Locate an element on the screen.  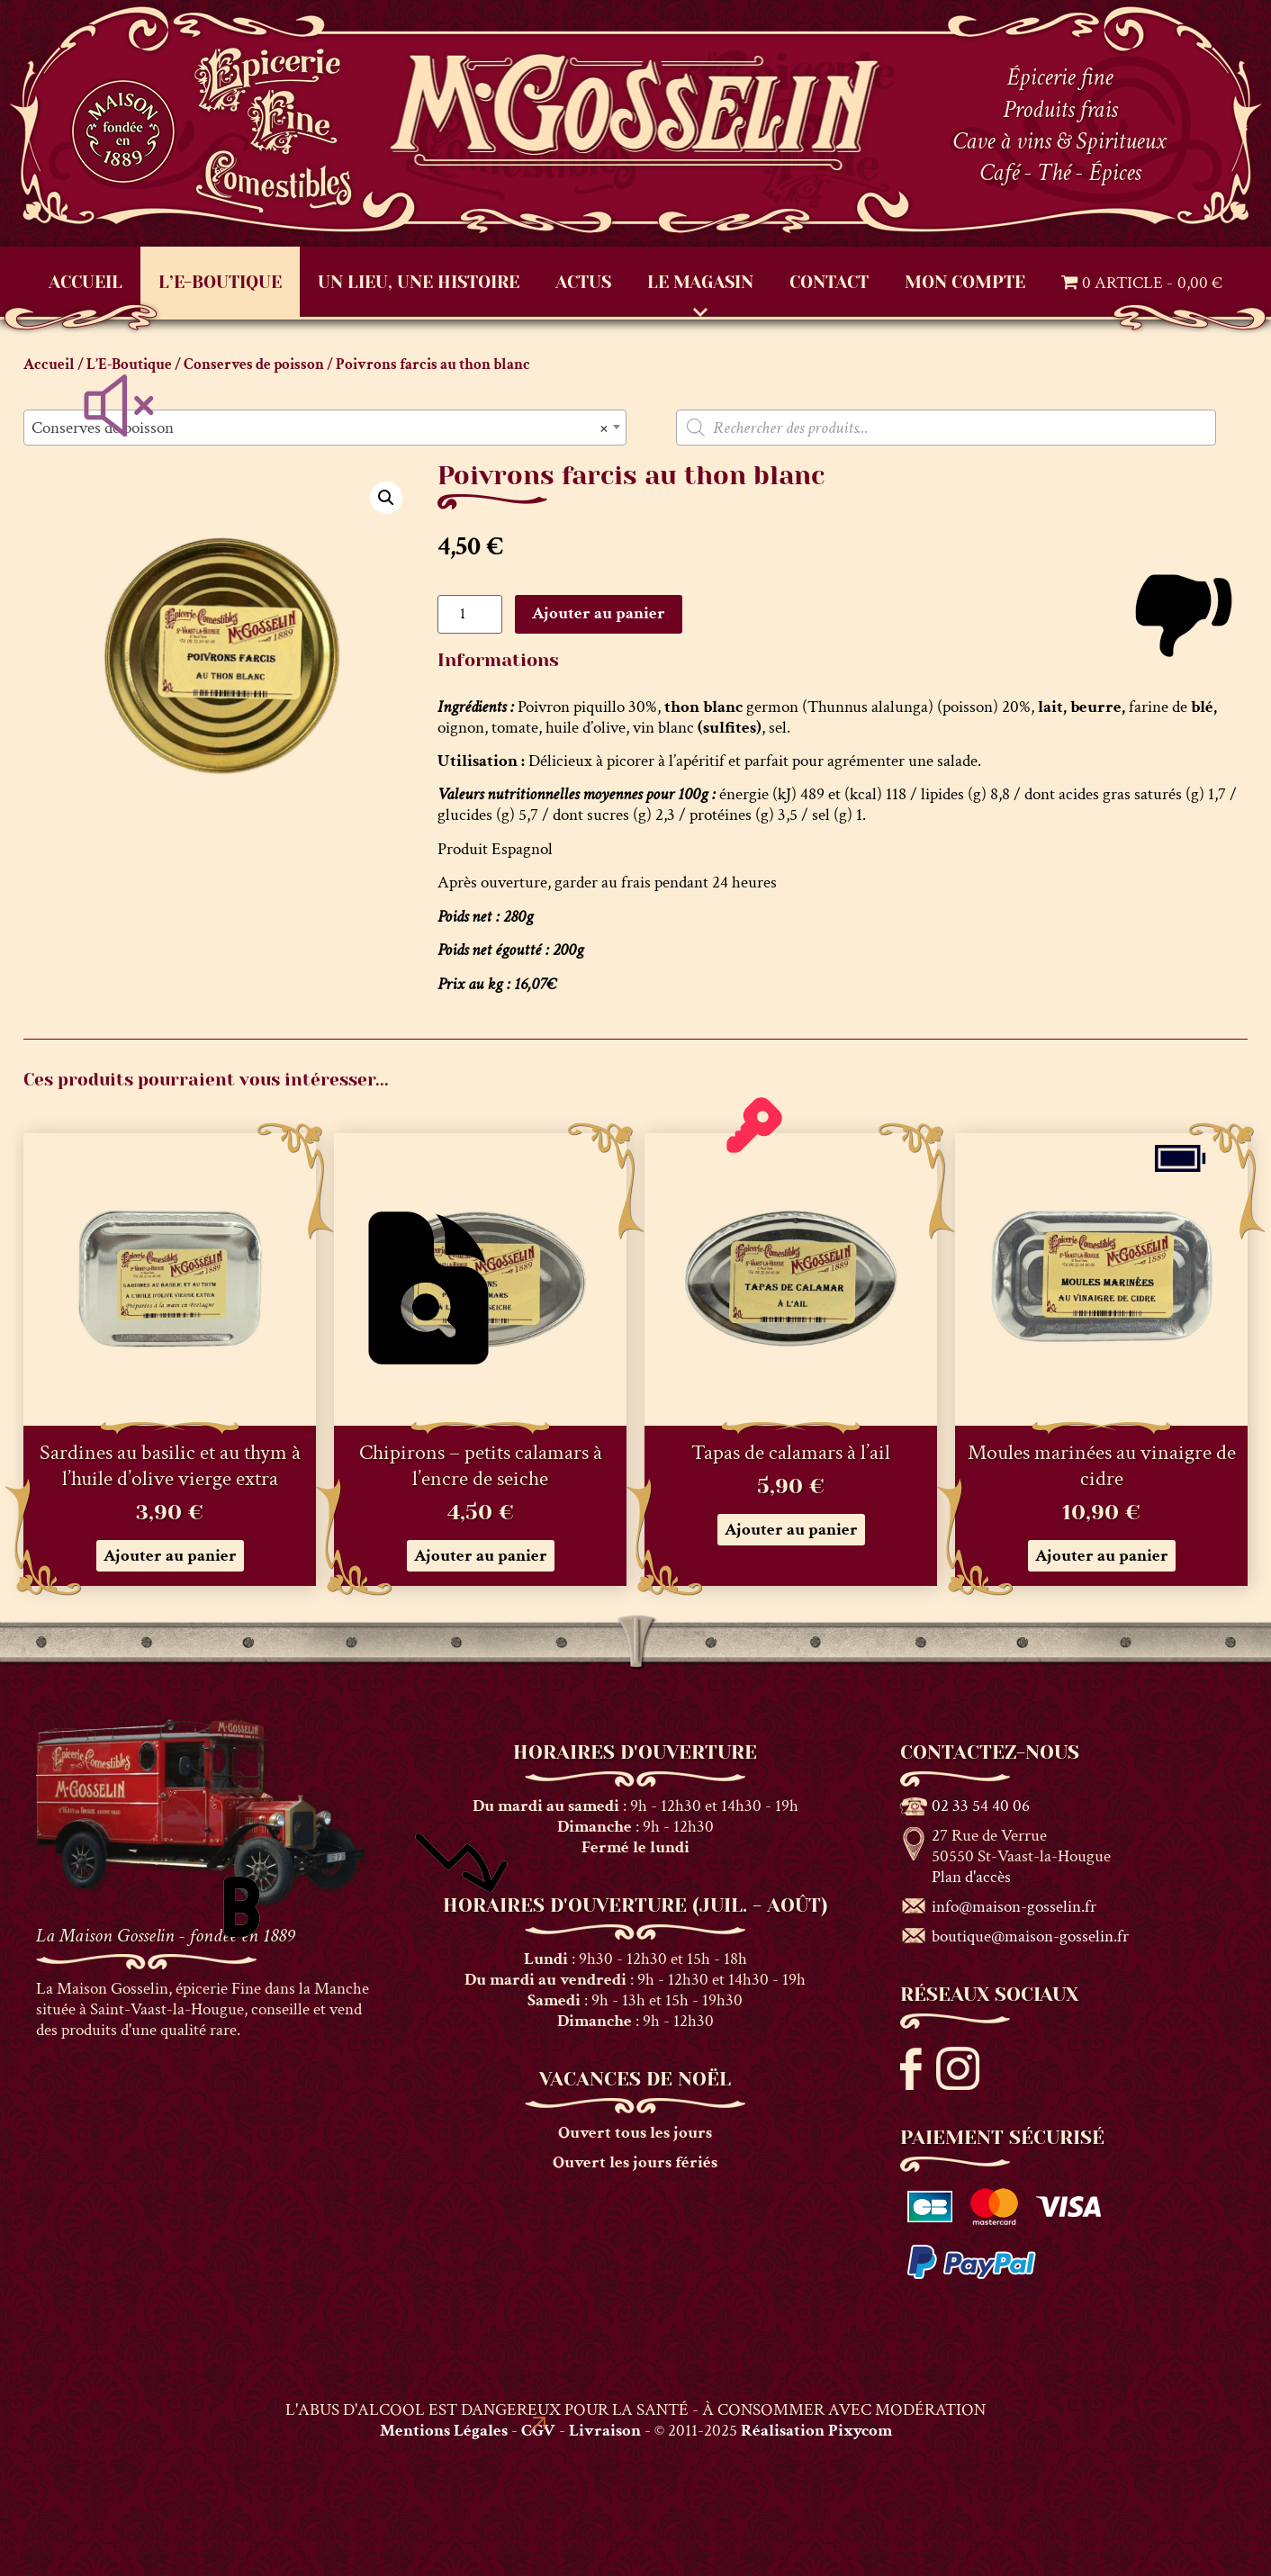
access security or login settings is located at coordinates (754, 1125).